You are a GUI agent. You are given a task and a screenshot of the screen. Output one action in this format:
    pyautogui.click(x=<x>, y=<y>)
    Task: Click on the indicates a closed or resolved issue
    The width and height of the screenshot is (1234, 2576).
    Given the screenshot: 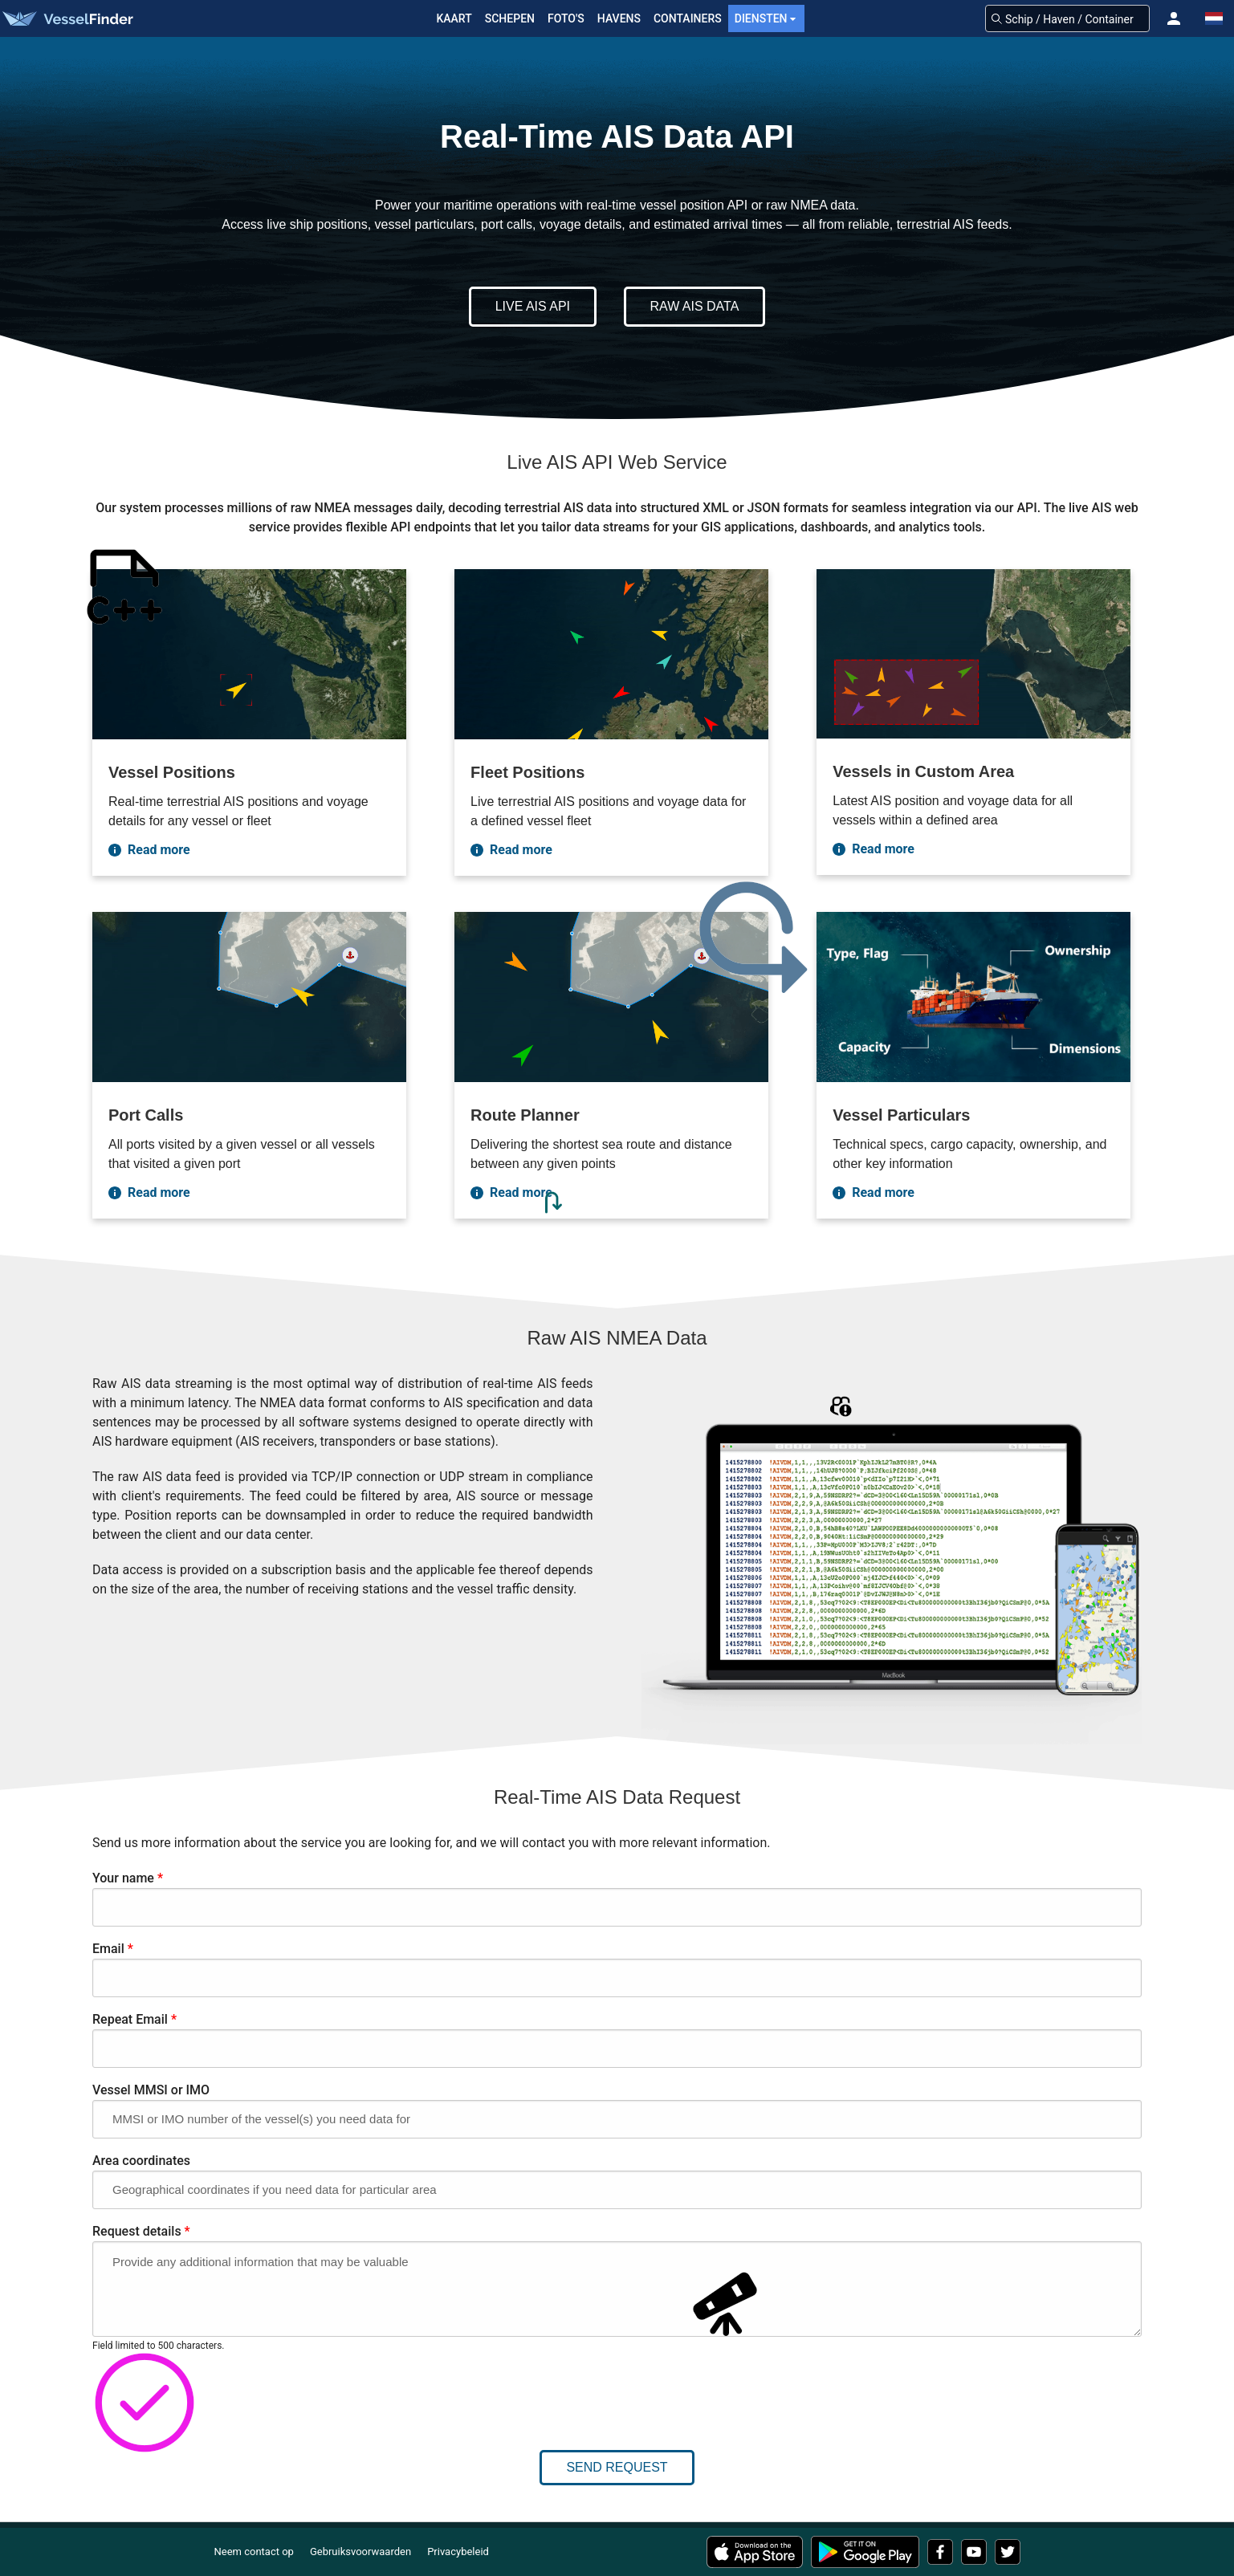 What is the action you would take?
    pyautogui.click(x=145, y=2403)
    